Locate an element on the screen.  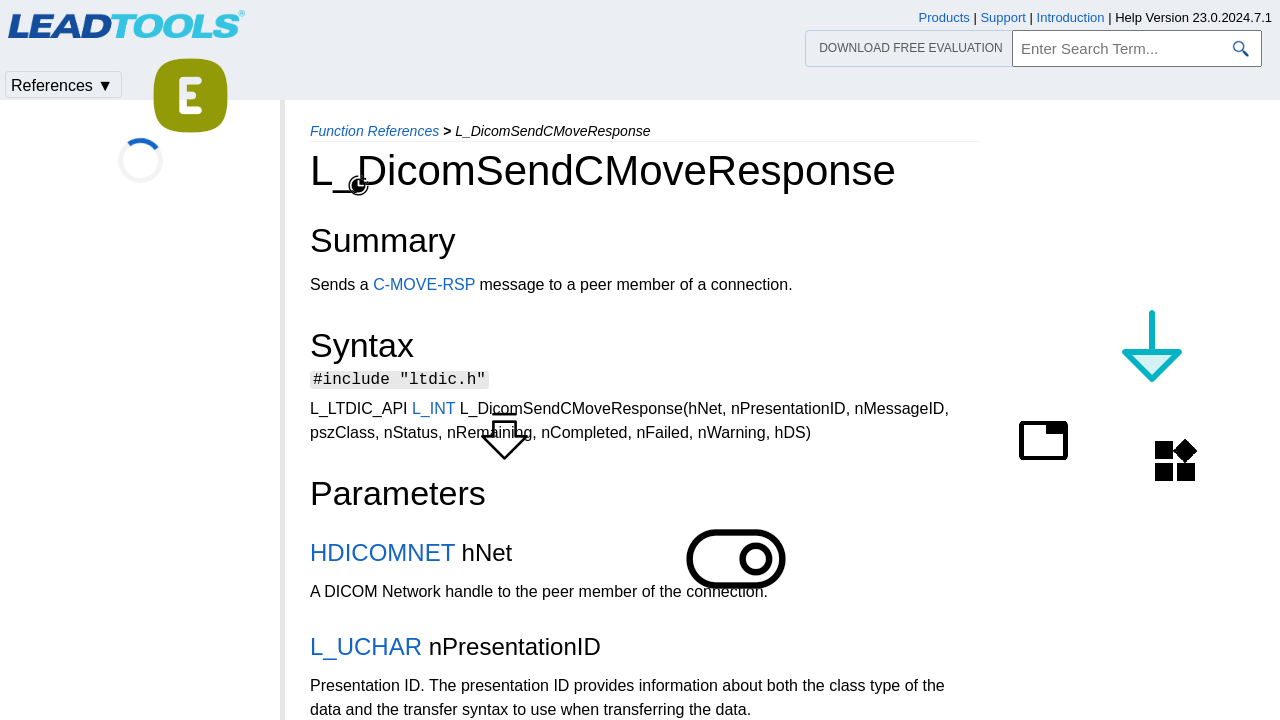
view countdown timer is located at coordinates (358, 185).